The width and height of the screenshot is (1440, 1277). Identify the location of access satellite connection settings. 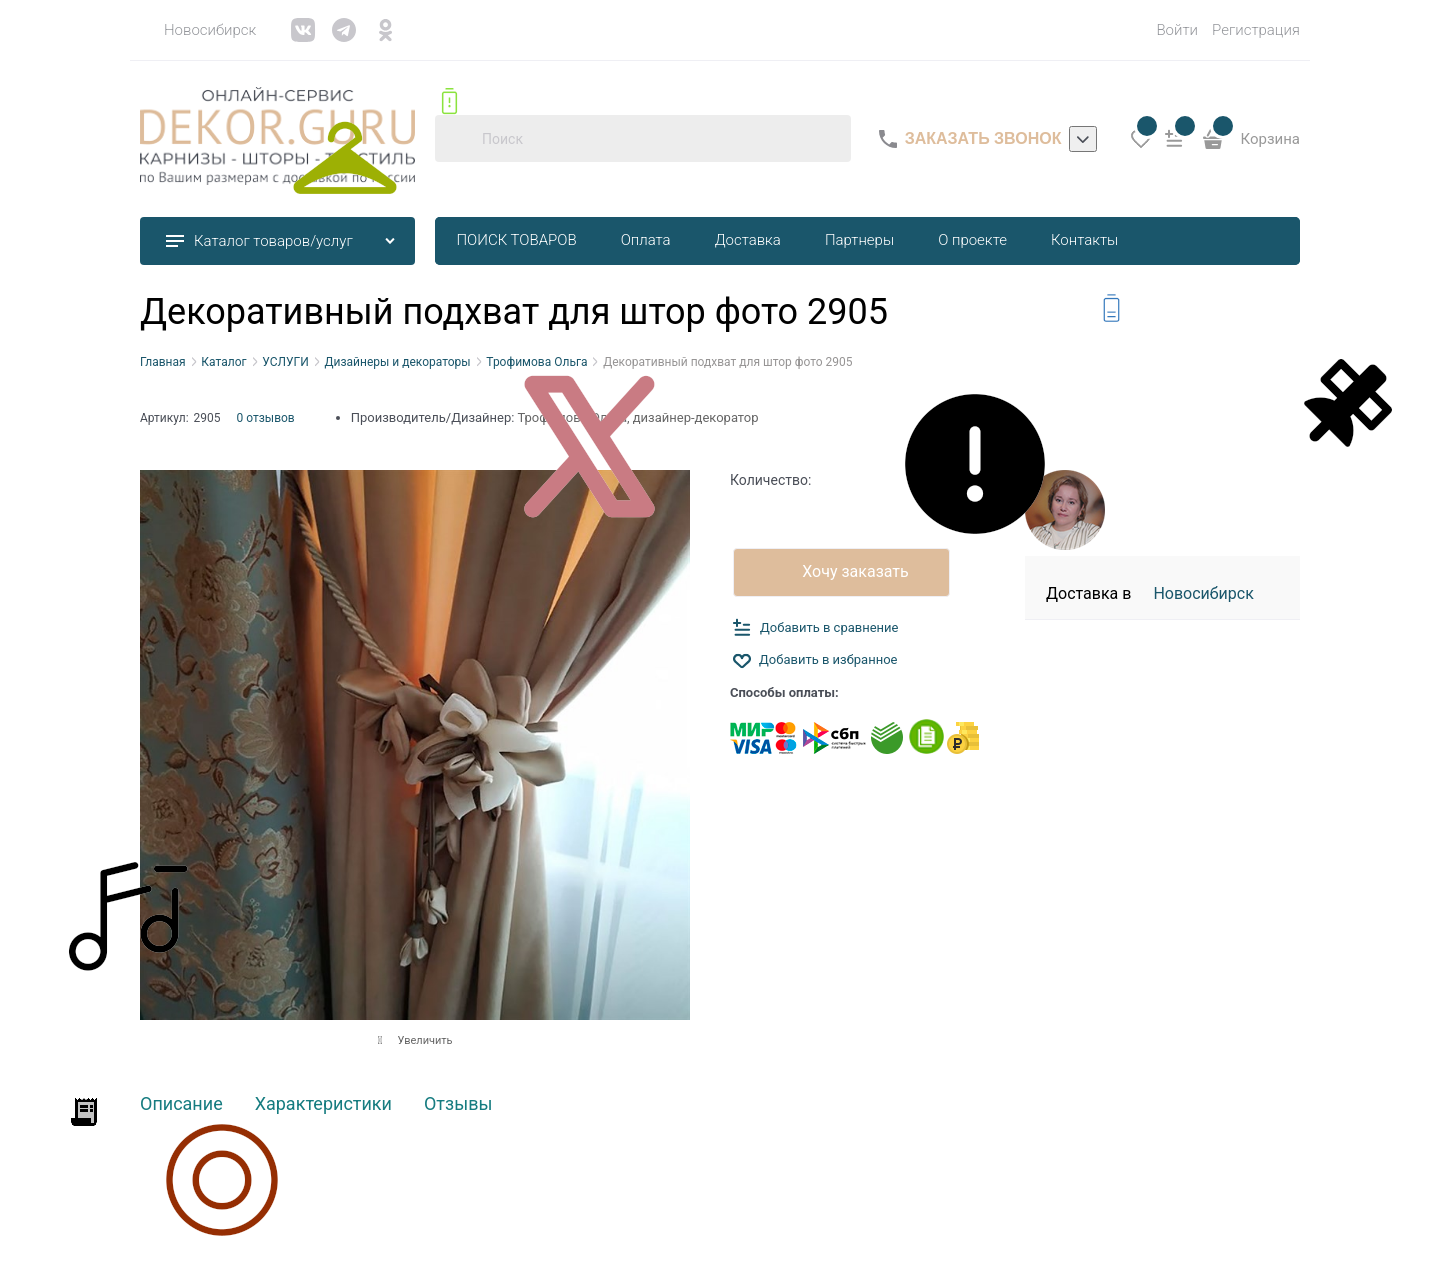
(1348, 403).